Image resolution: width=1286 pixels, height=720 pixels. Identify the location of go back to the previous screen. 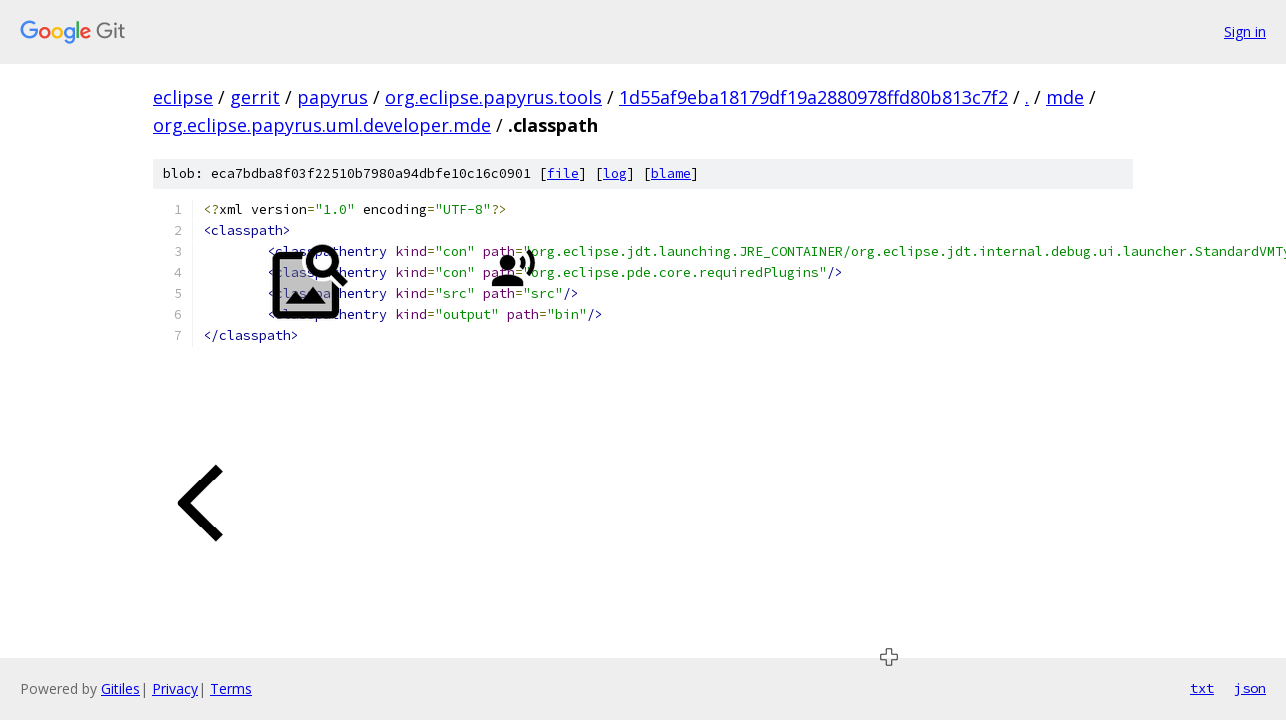
(201, 503).